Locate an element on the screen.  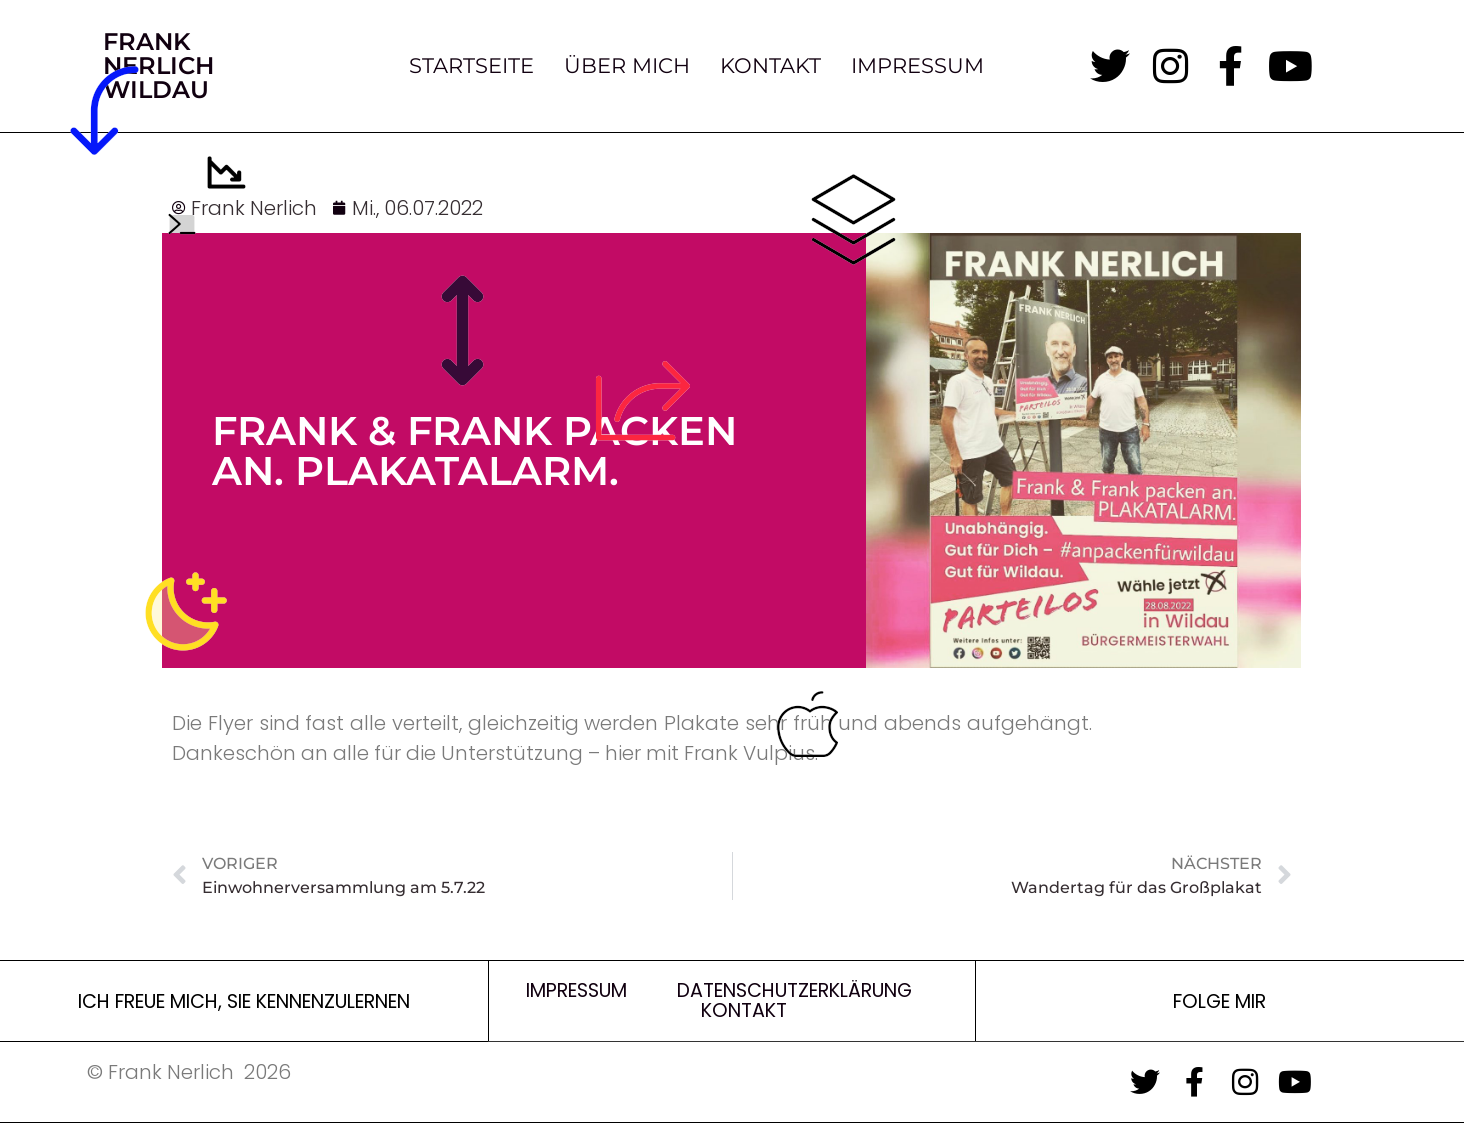
view declining metrics or performance data is located at coordinates (226, 172).